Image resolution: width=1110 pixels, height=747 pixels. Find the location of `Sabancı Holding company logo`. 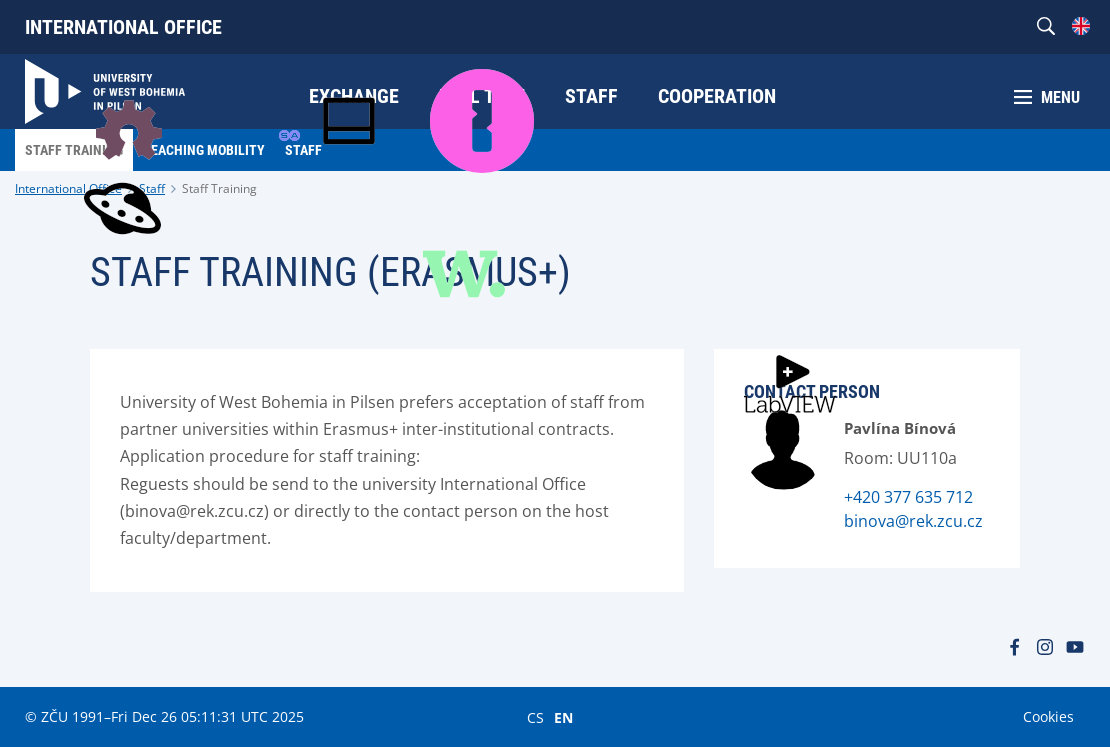

Sabancı Holding company logo is located at coordinates (289, 135).